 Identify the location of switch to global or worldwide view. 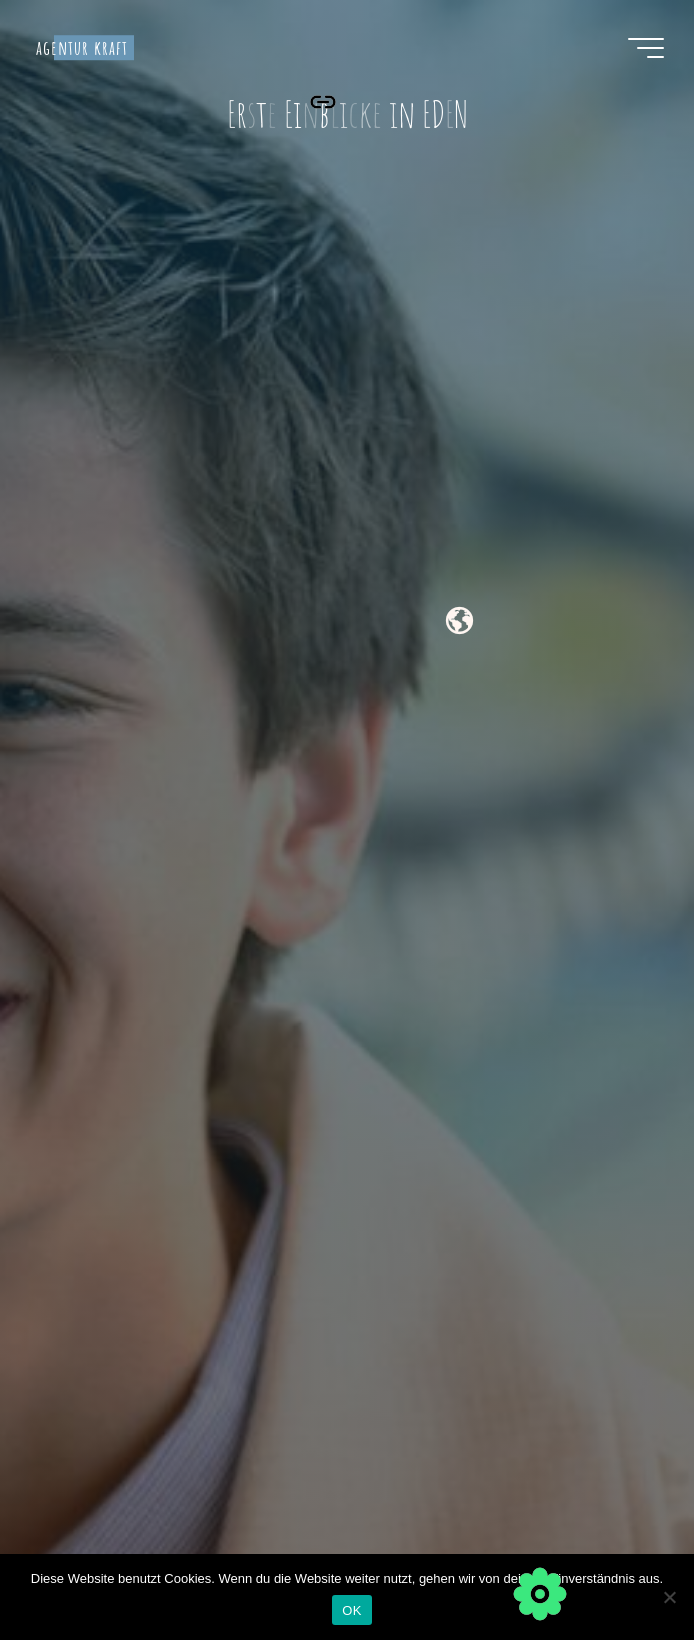
(459, 620).